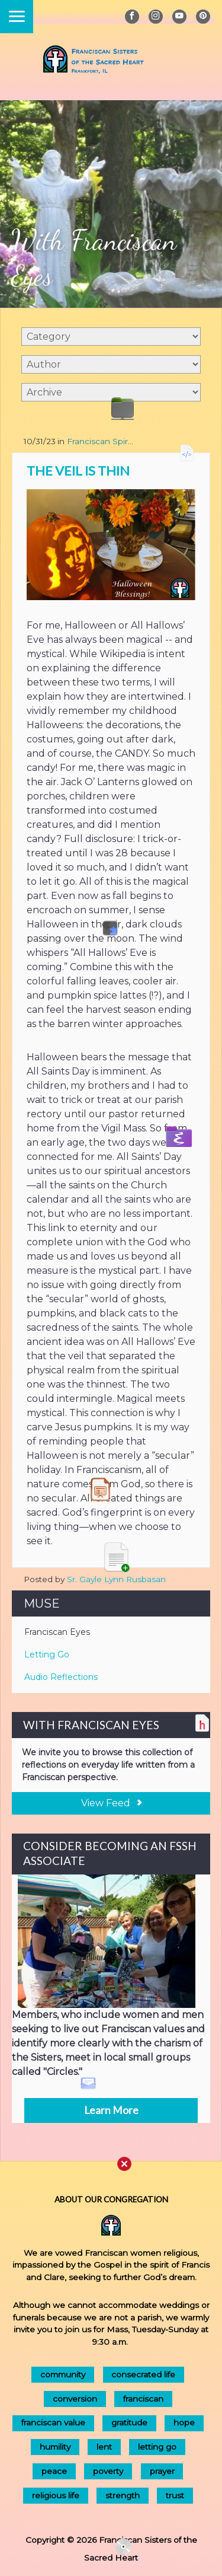 This screenshot has height=2576, width=222. What do you see at coordinates (116, 1557) in the screenshot?
I see `create a new text document` at bounding box center [116, 1557].